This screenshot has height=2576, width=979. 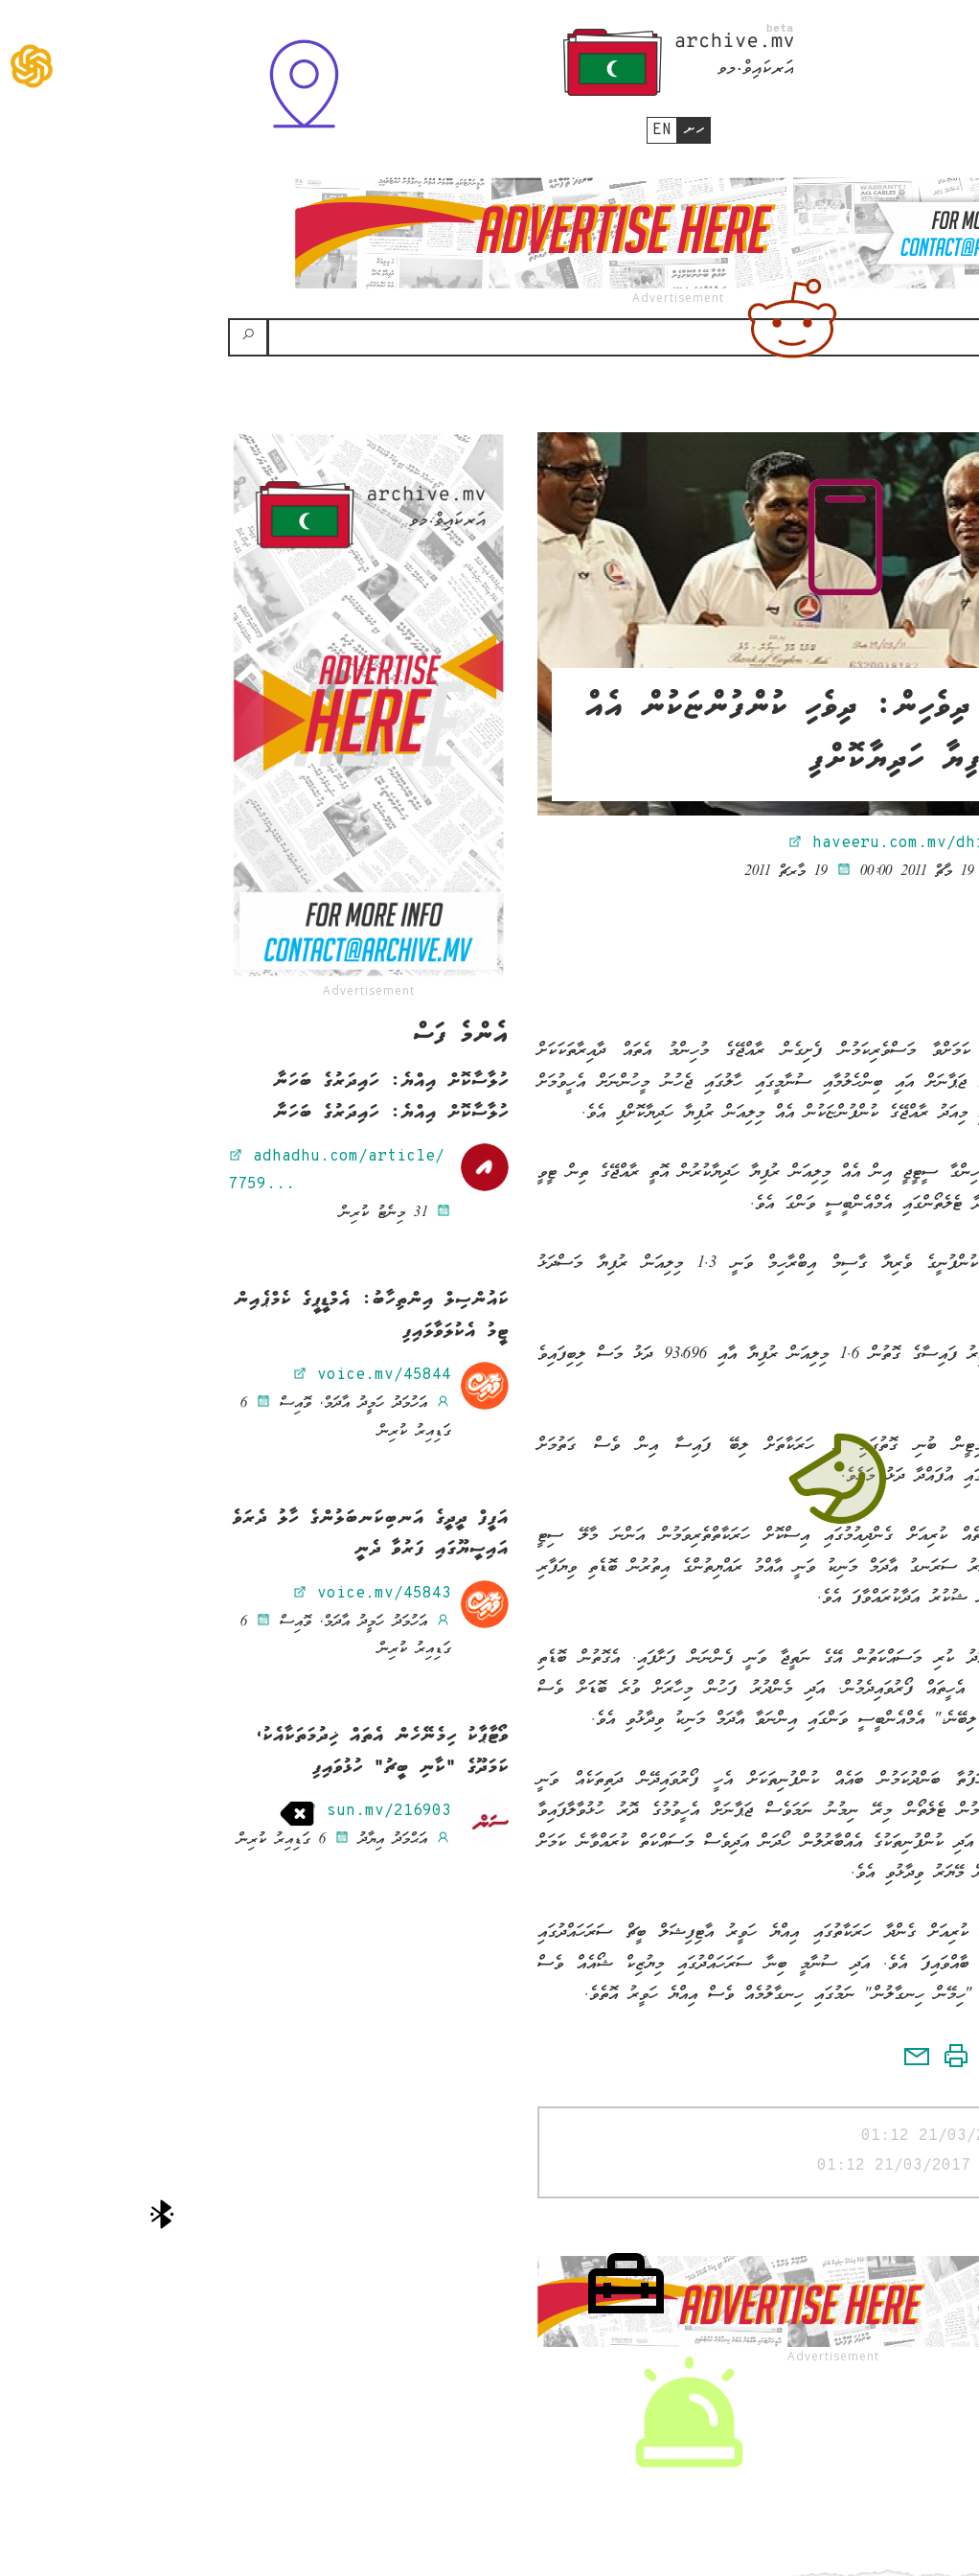 I want to click on view location on map, so click(x=304, y=83).